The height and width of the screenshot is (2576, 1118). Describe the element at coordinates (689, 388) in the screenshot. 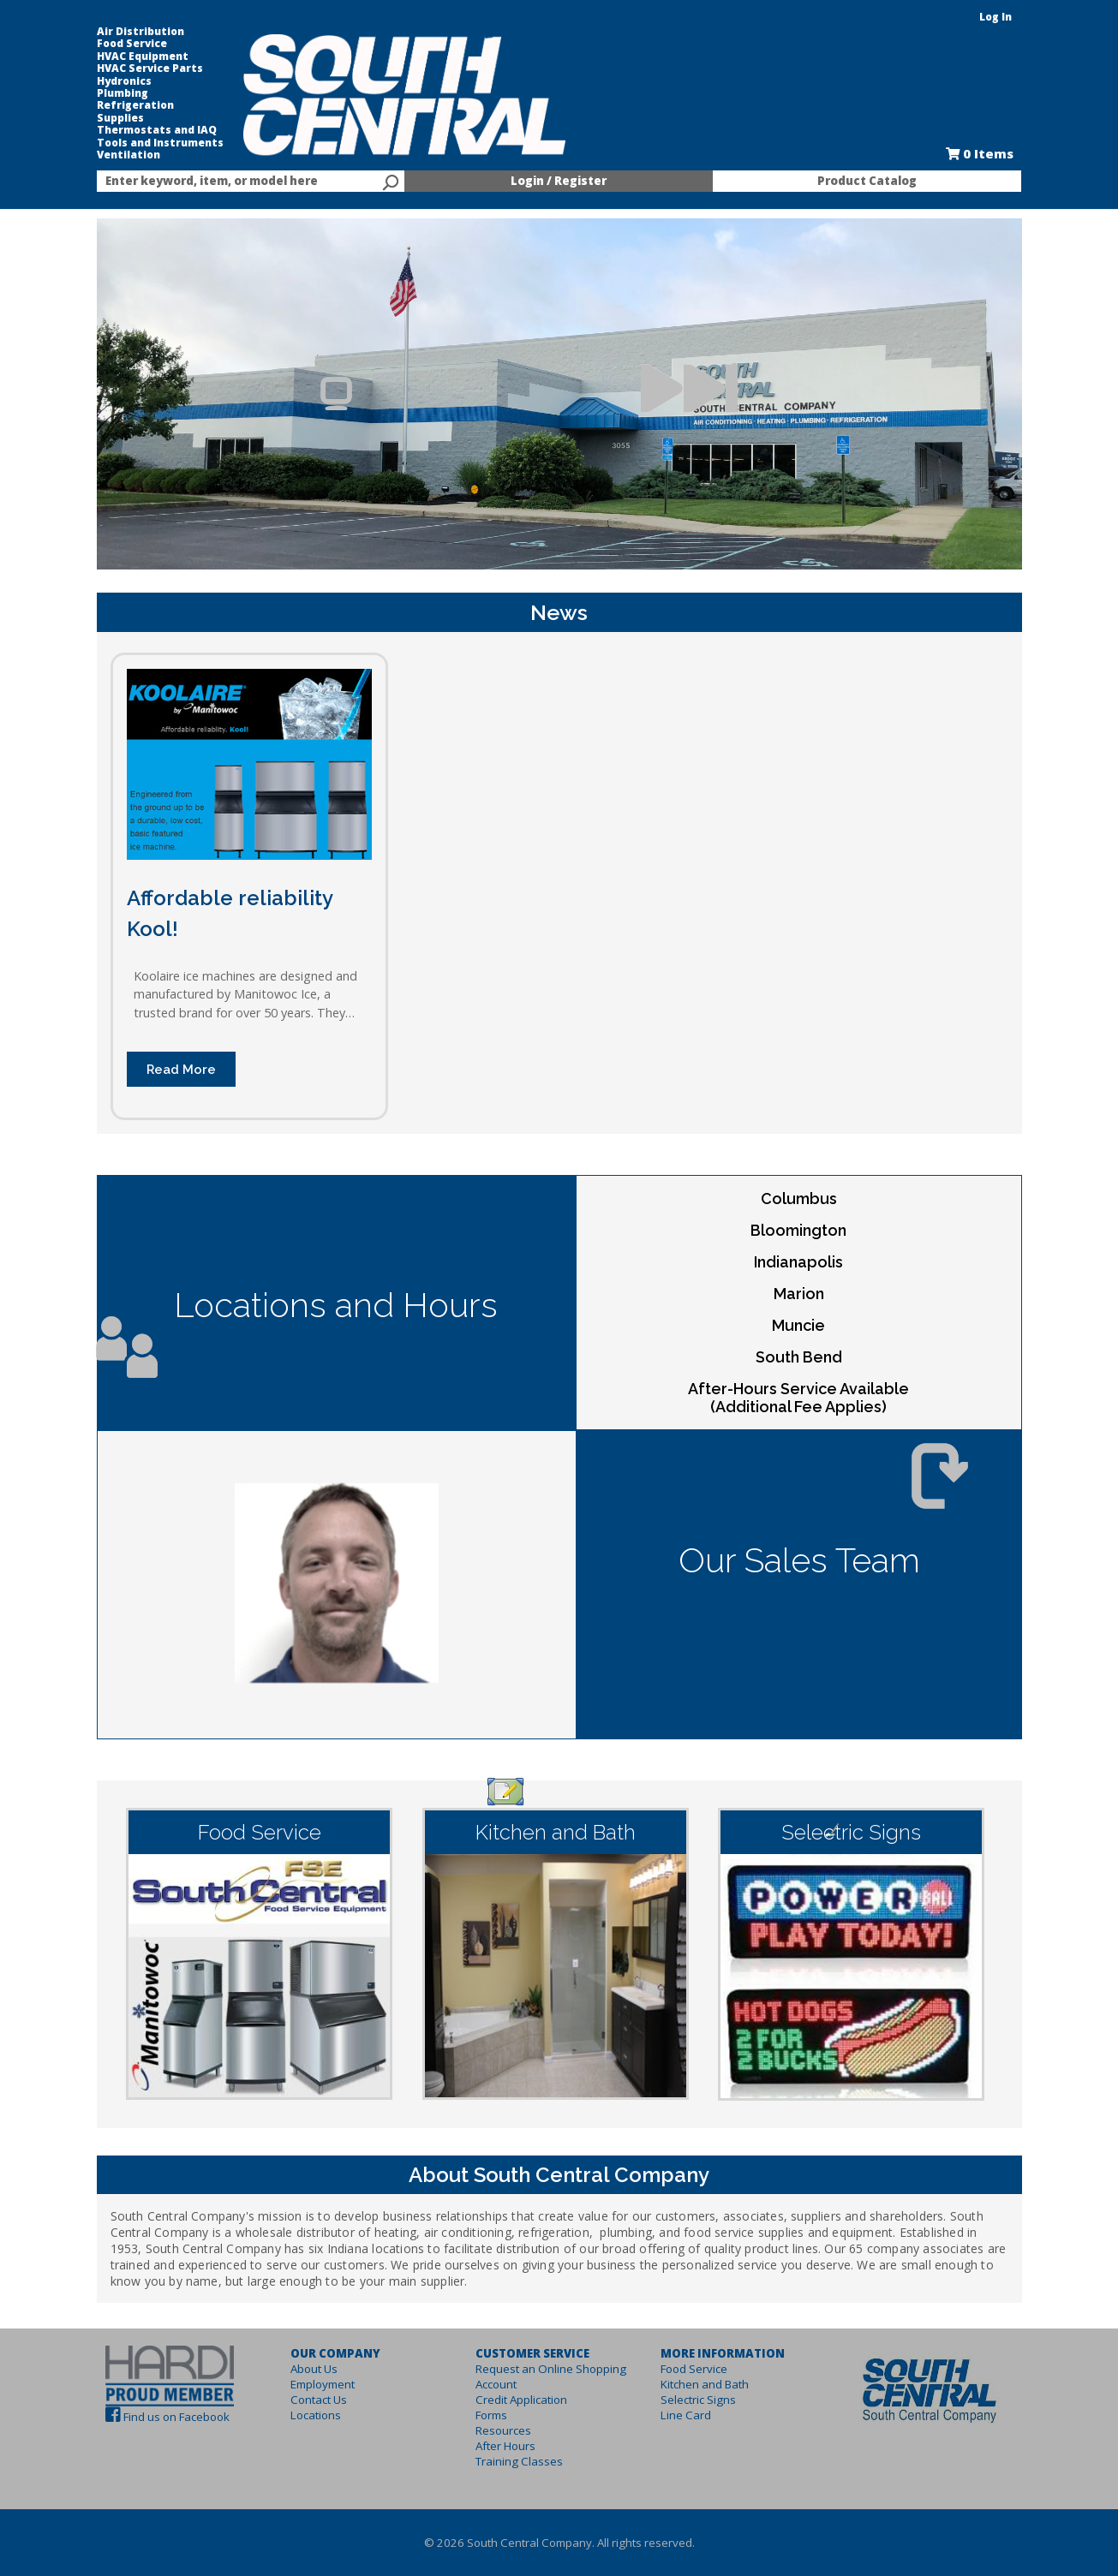

I see `skip to the next track` at that location.